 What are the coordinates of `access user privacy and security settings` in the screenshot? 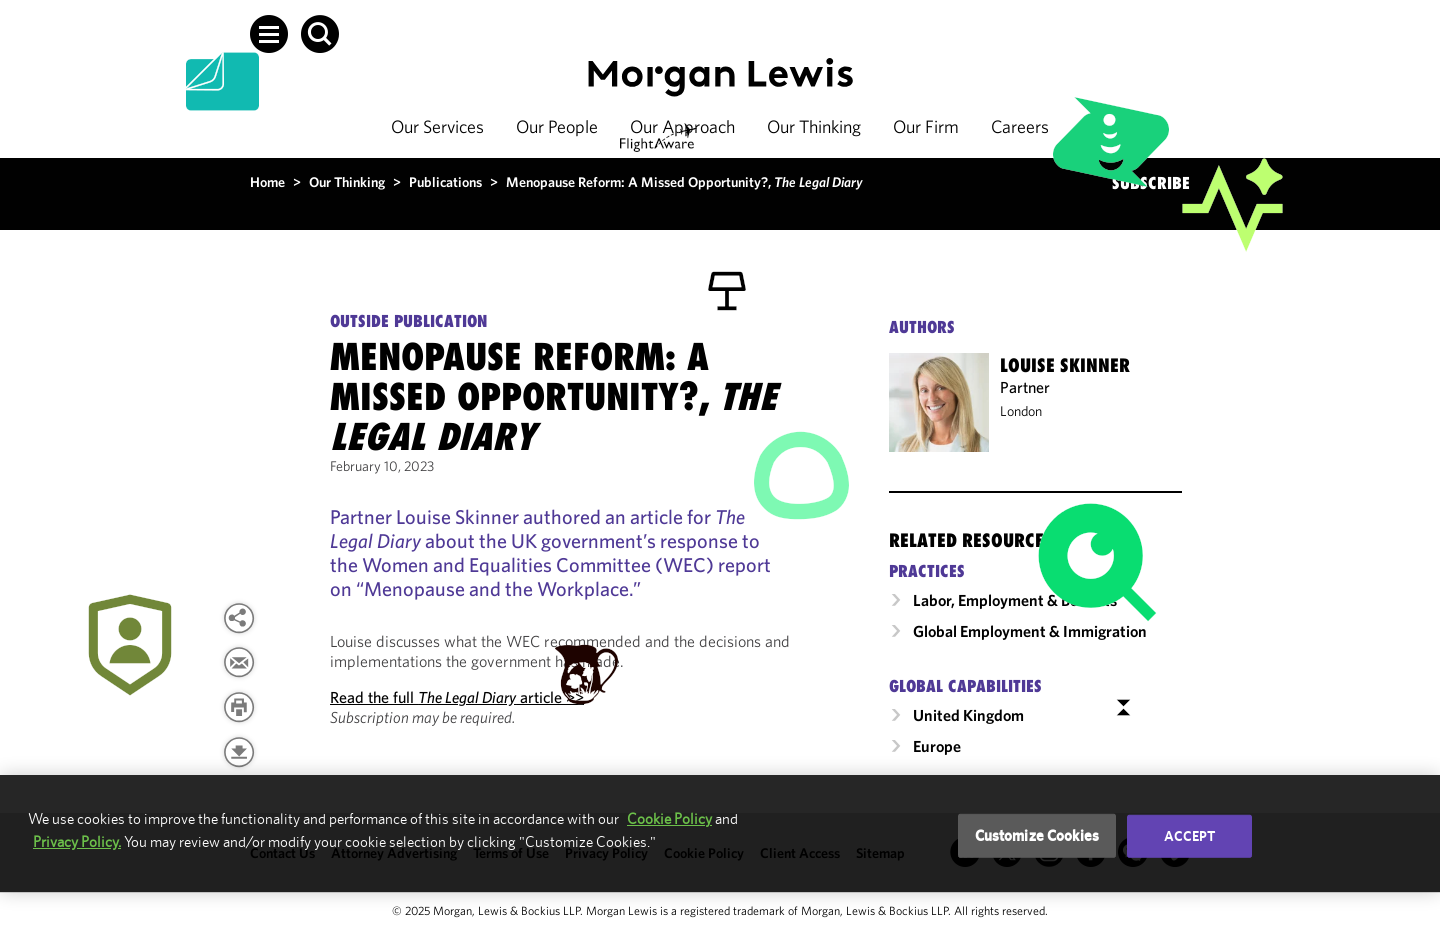 It's located at (130, 645).